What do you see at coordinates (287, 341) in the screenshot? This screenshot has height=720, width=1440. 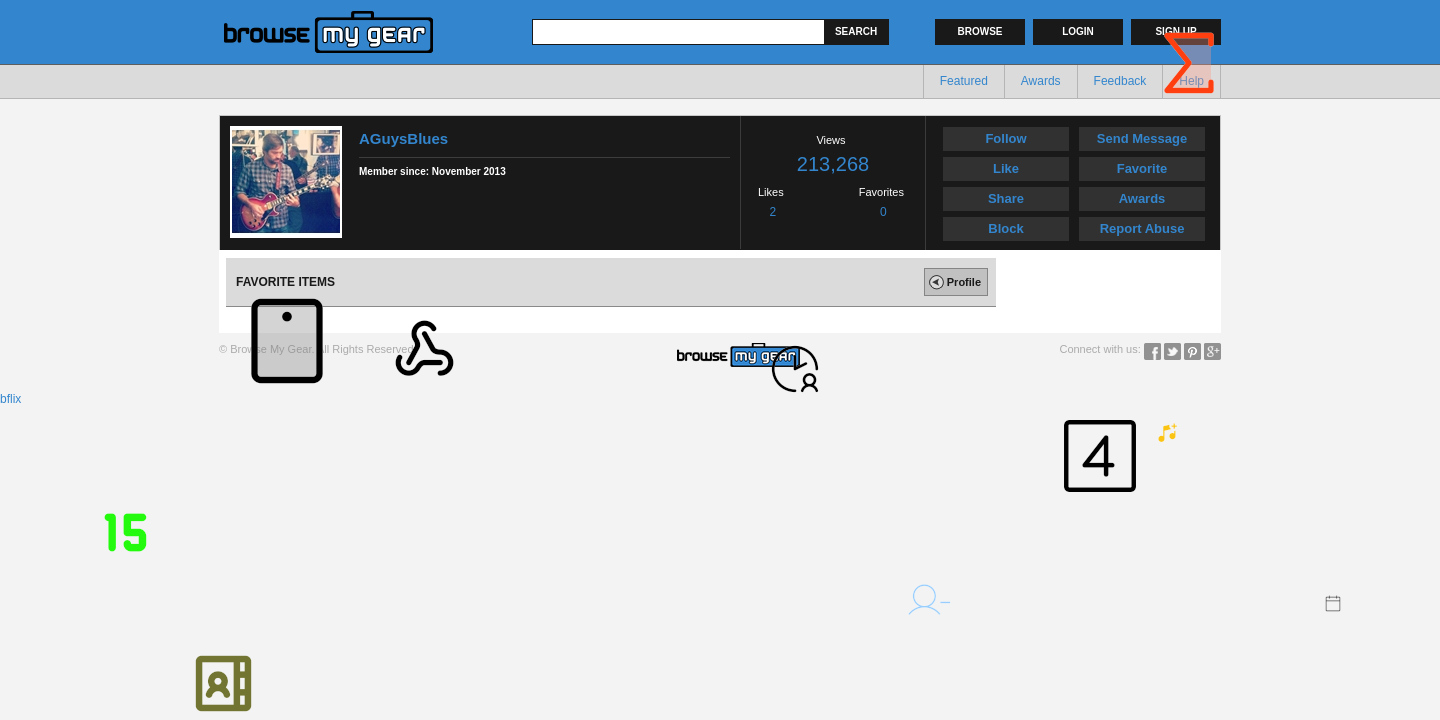 I see `tablet device with front-facing camera` at bounding box center [287, 341].